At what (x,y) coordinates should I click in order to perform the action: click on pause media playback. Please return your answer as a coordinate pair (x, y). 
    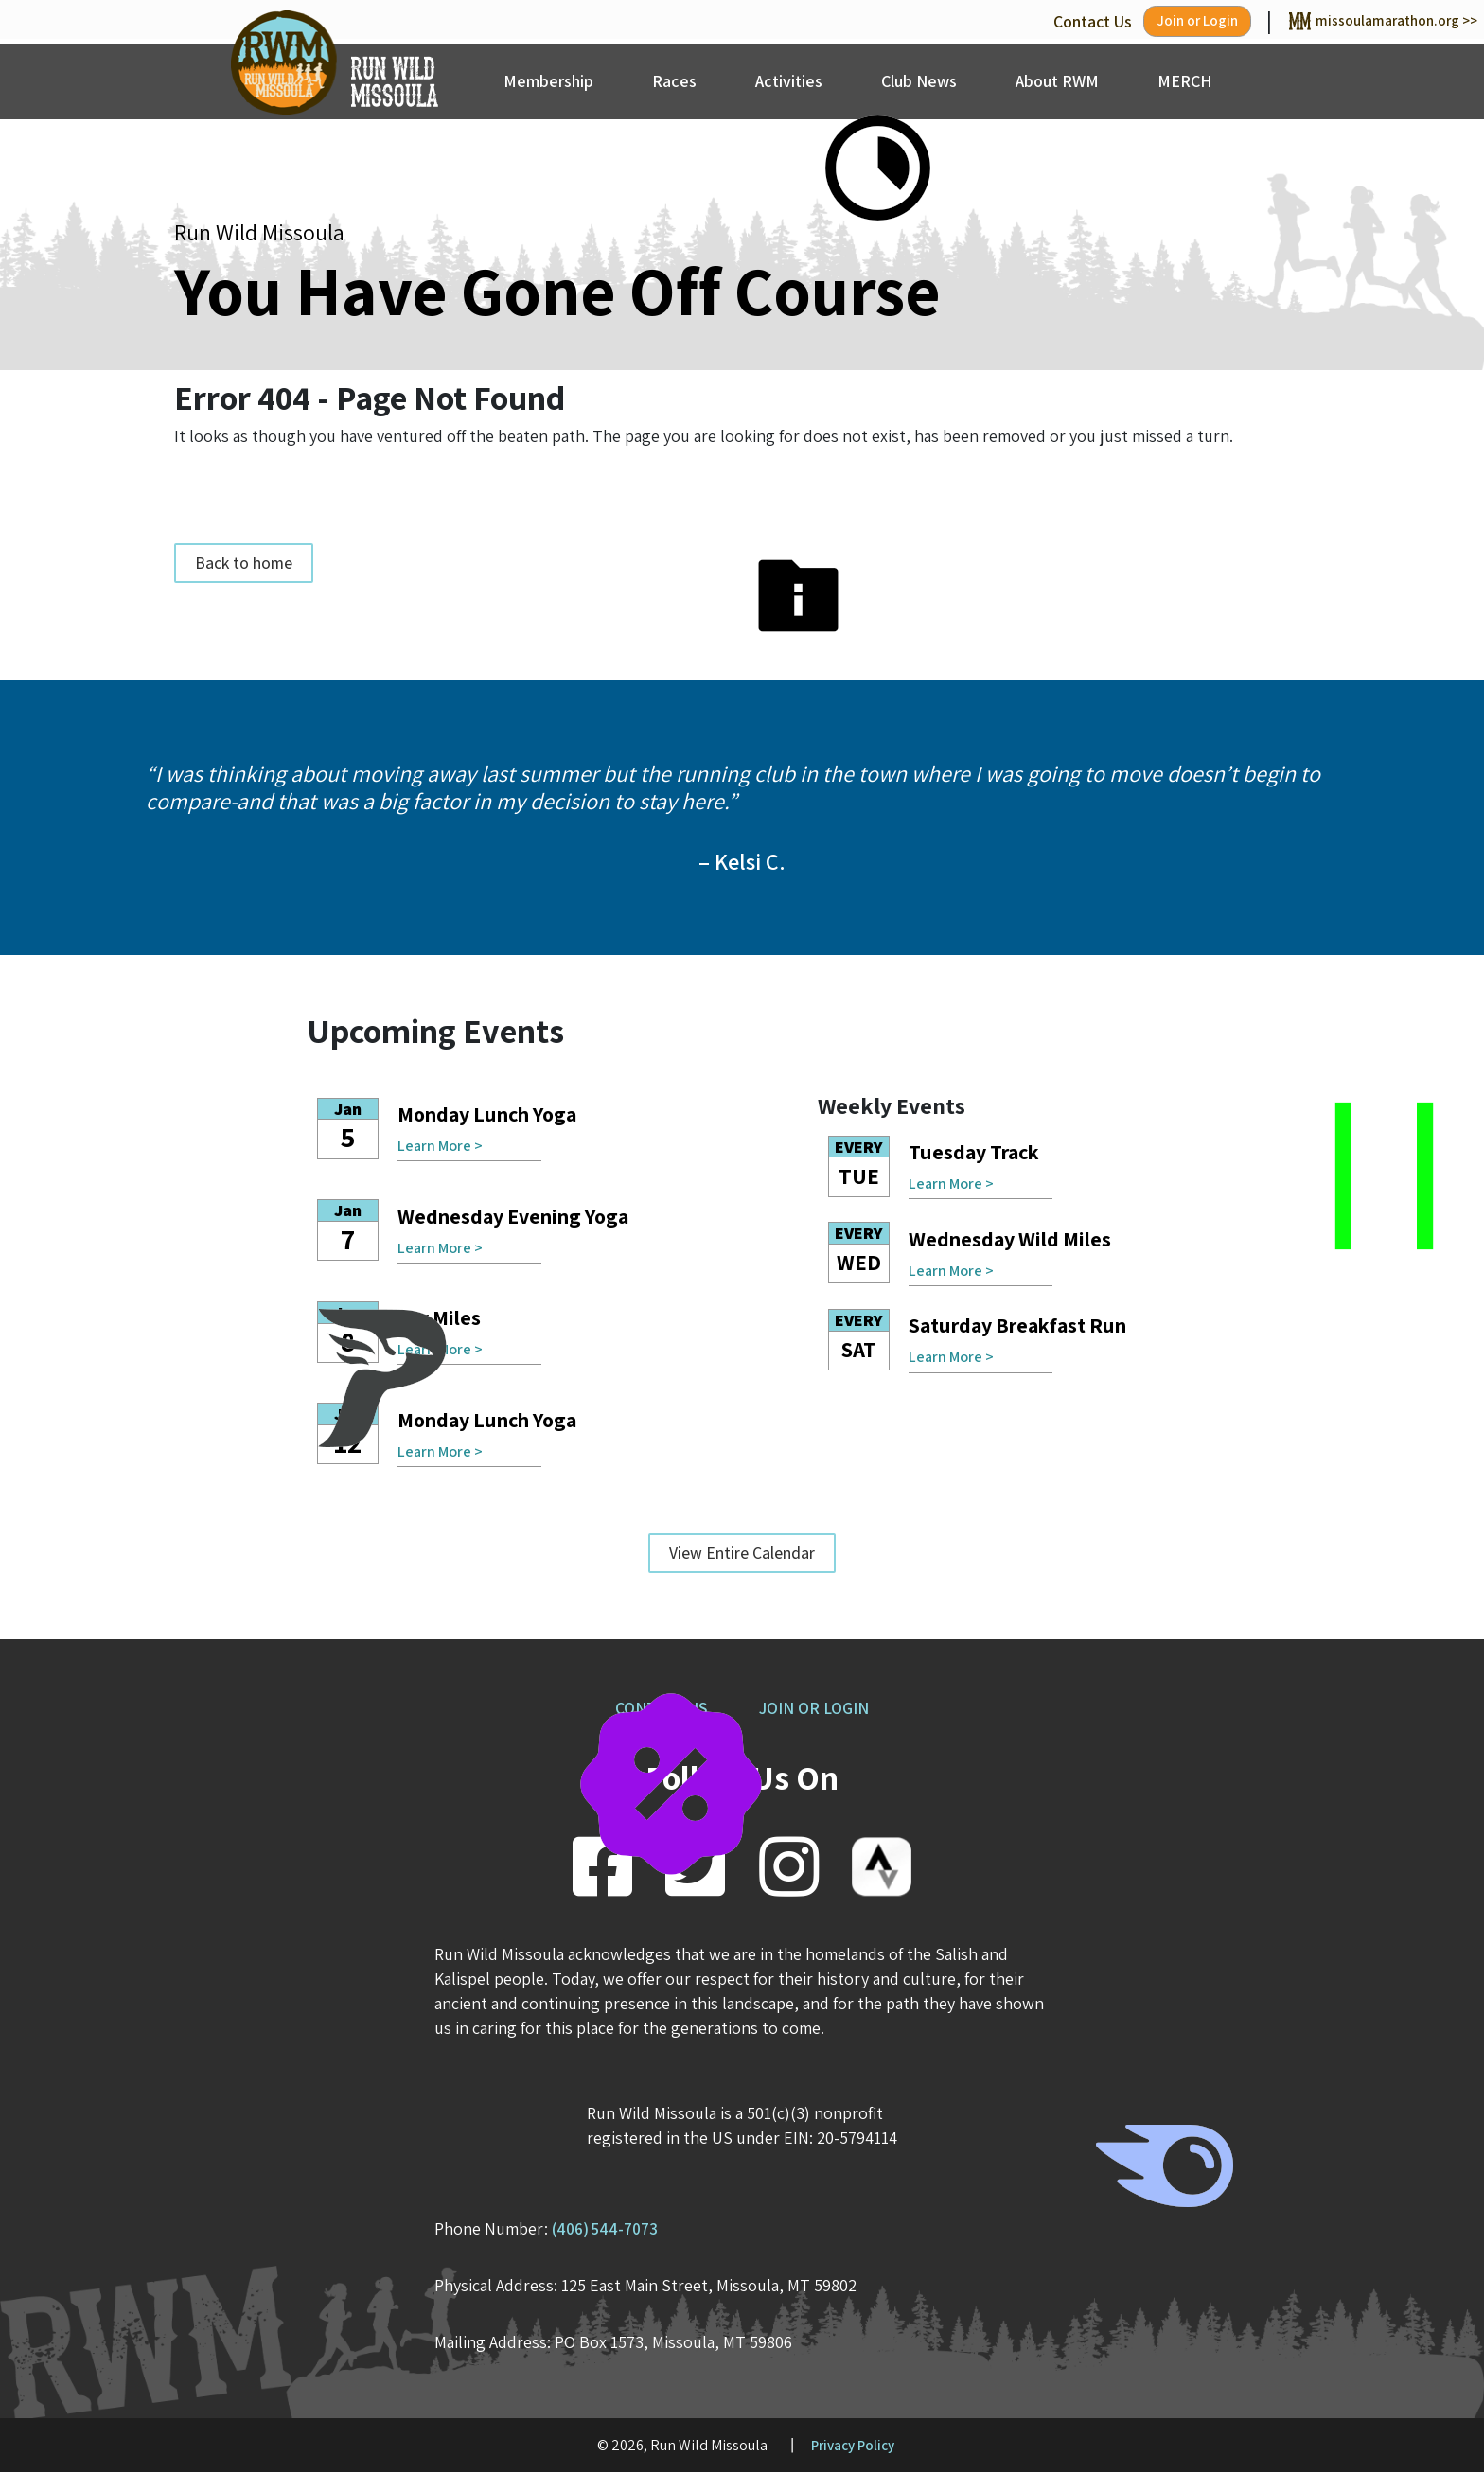
    Looking at the image, I should click on (1384, 1175).